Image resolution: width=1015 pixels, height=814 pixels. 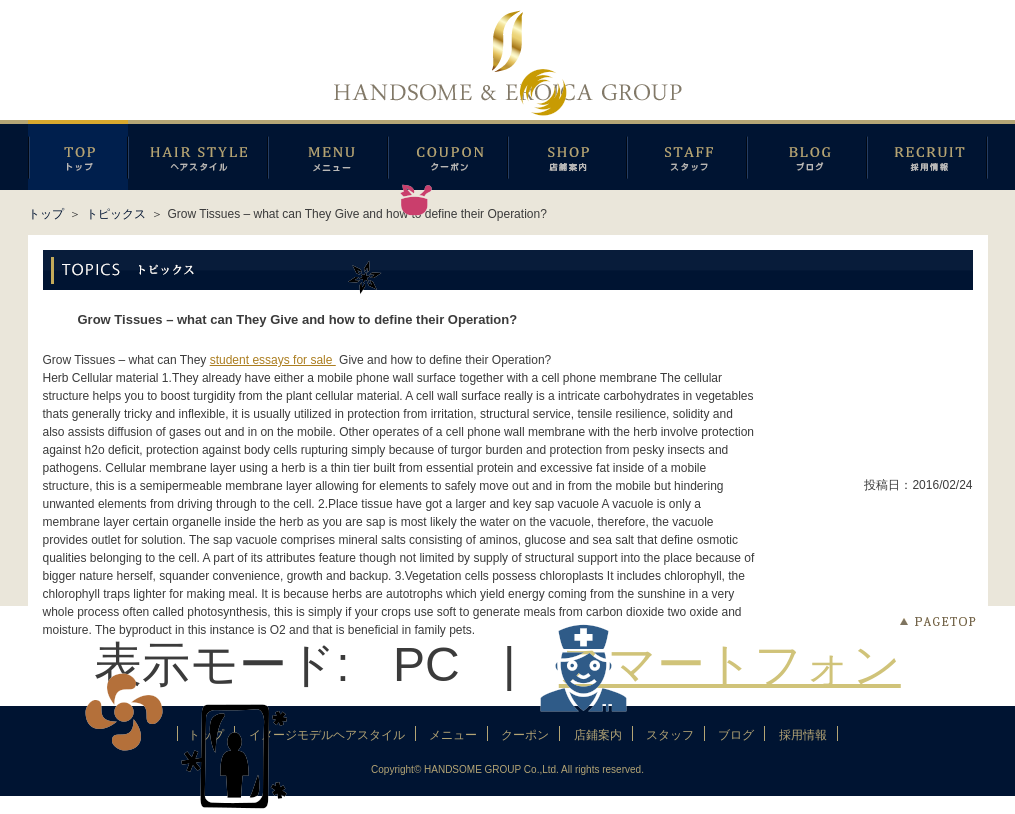 What do you see at coordinates (543, 92) in the screenshot?
I see `indicates sound or audio resonance effect` at bounding box center [543, 92].